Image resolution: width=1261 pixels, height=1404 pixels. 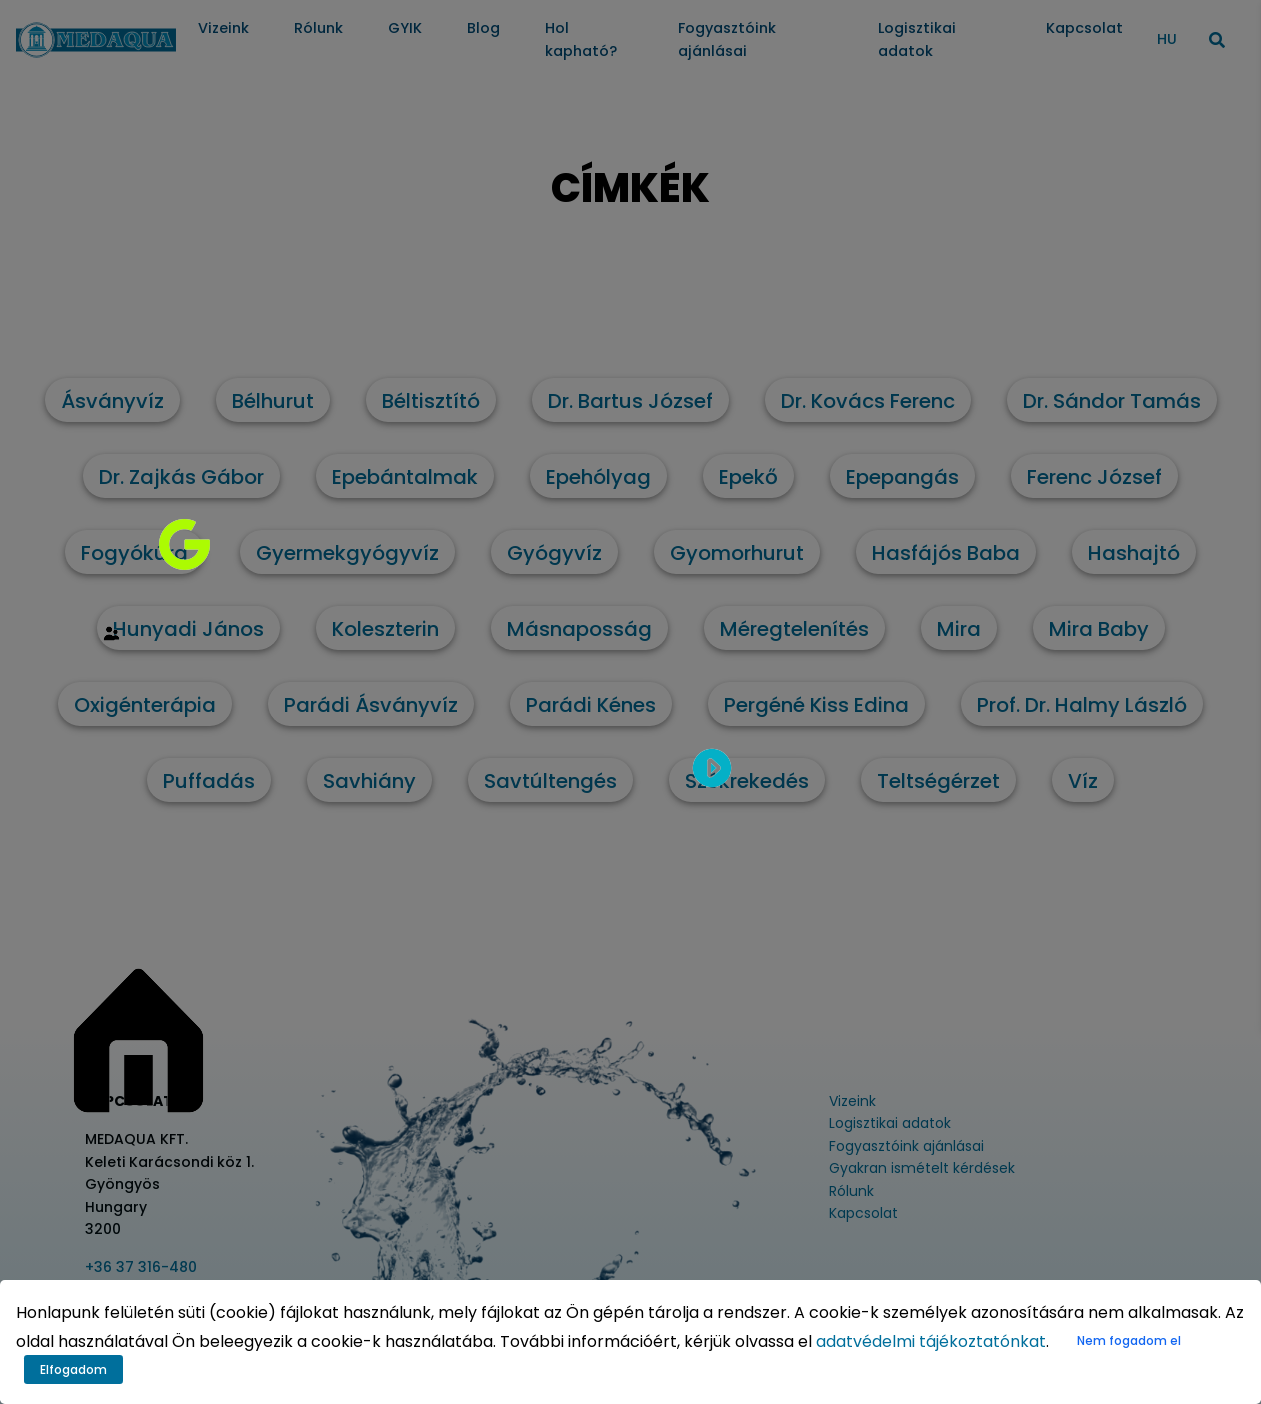 I want to click on play media or video content, so click(x=712, y=768).